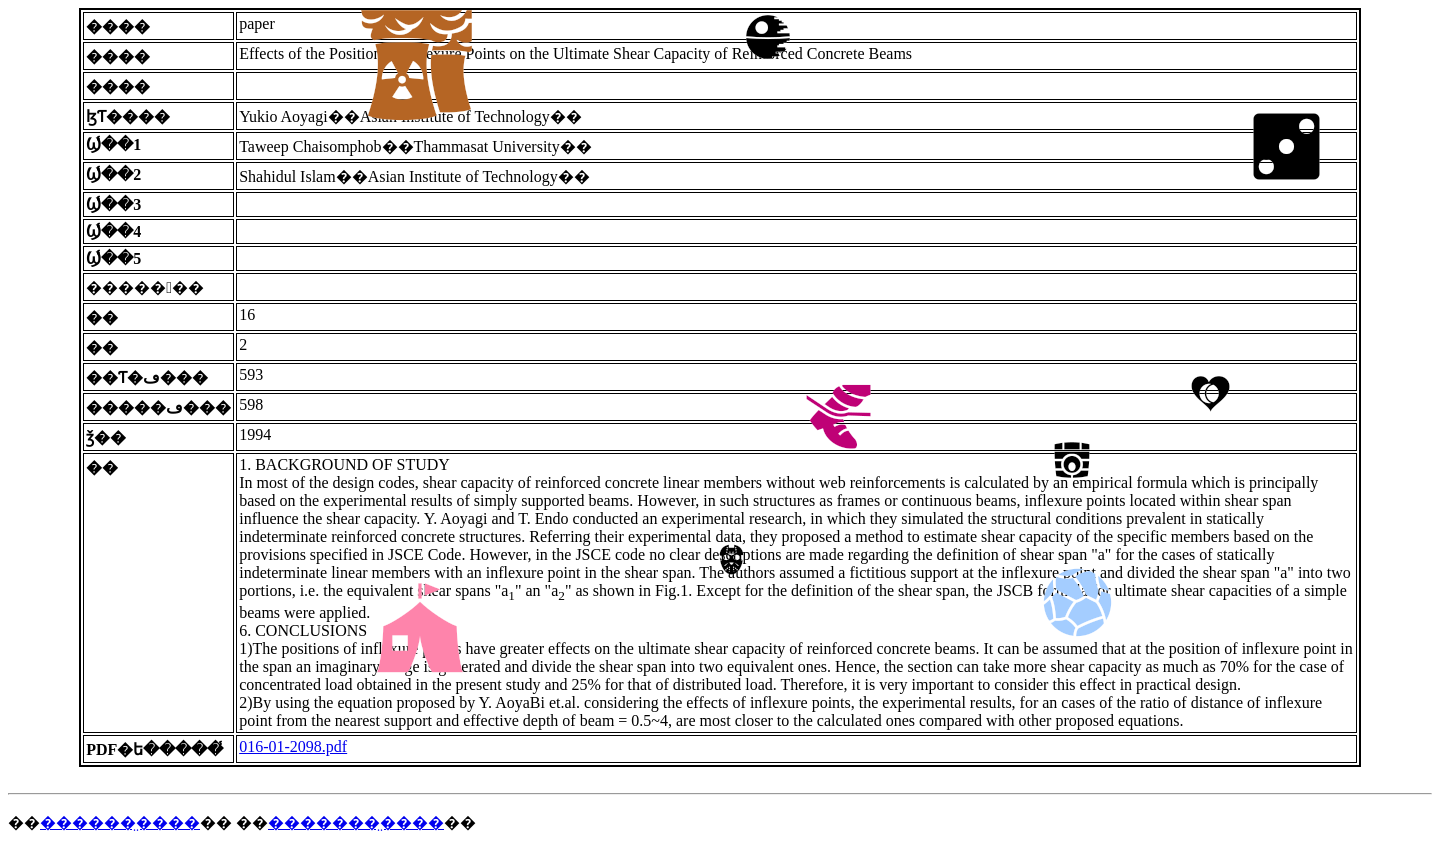  Describe the element at coordinates (1077, 602) in the screenshot. I see `stone or boulder game element` at that location.